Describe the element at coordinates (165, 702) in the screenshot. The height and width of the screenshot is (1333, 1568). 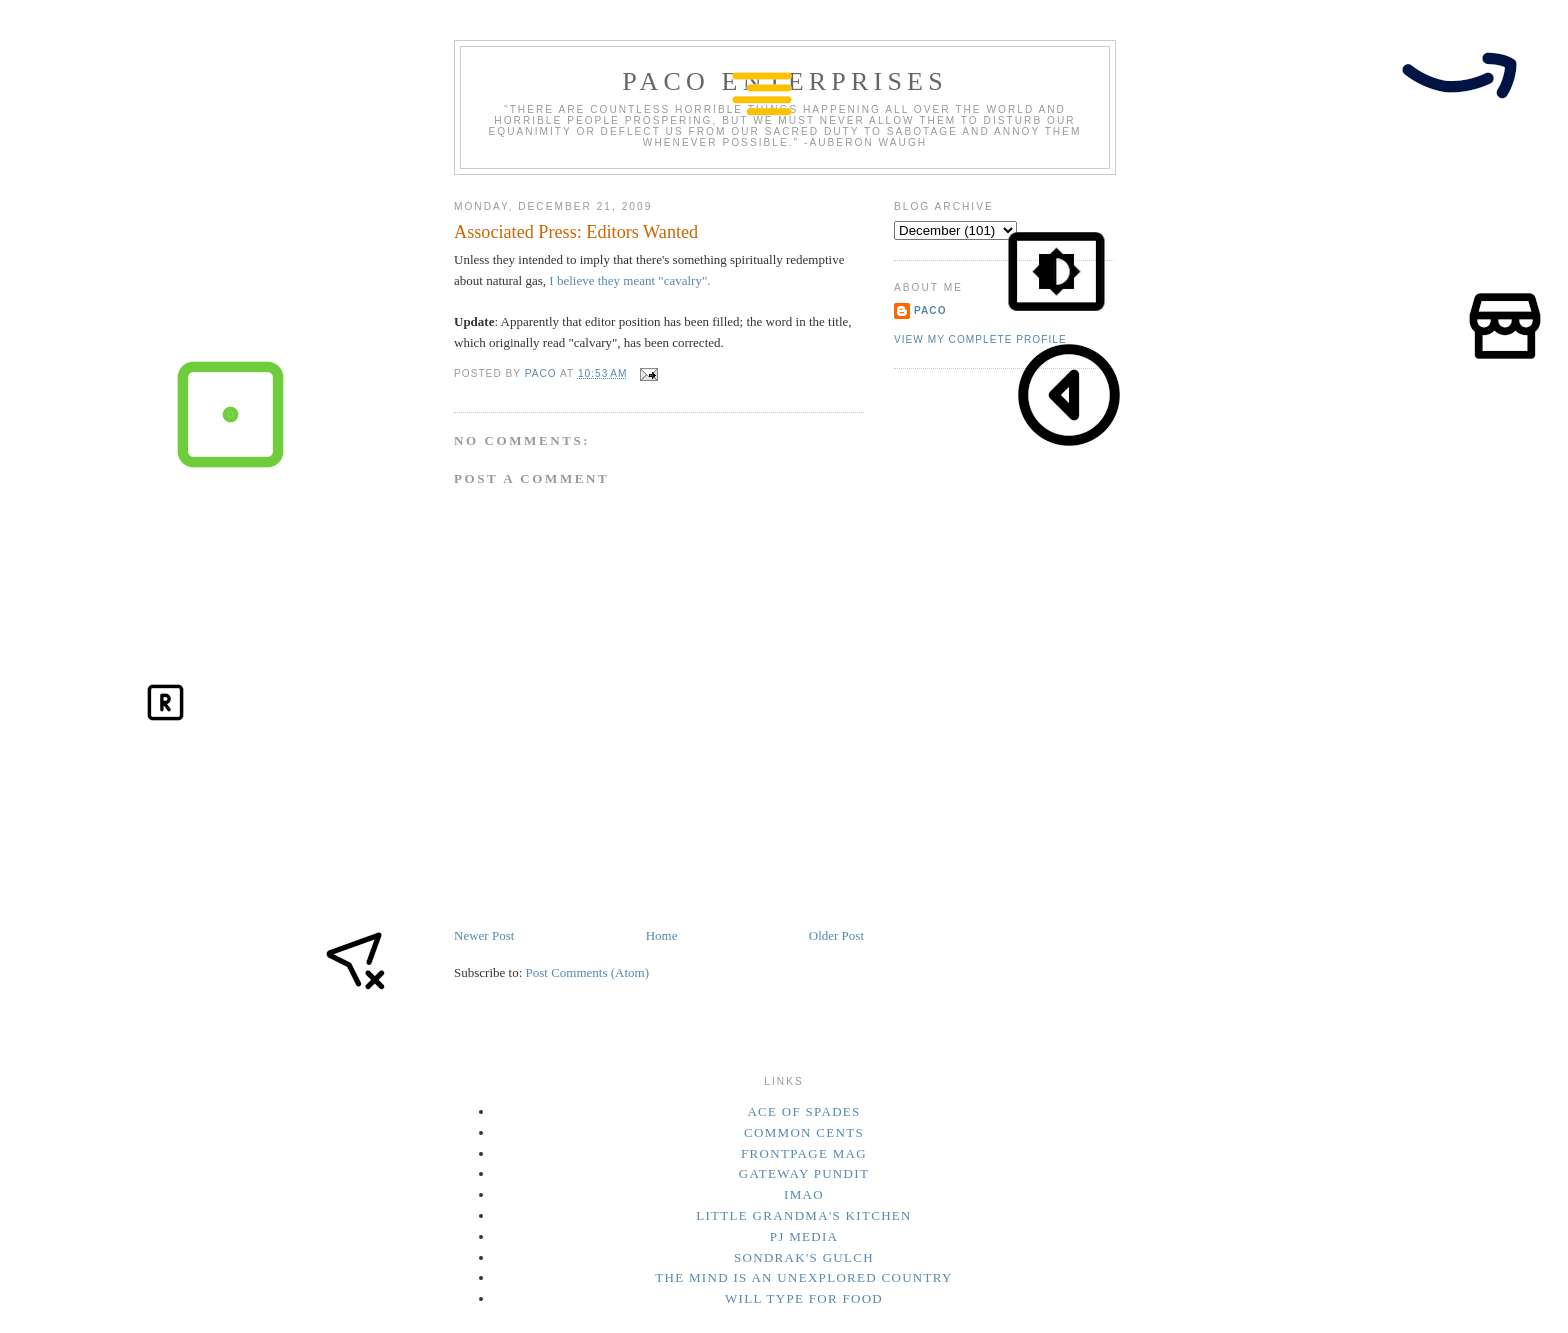
I see `indicates a rating or review section` at that location.